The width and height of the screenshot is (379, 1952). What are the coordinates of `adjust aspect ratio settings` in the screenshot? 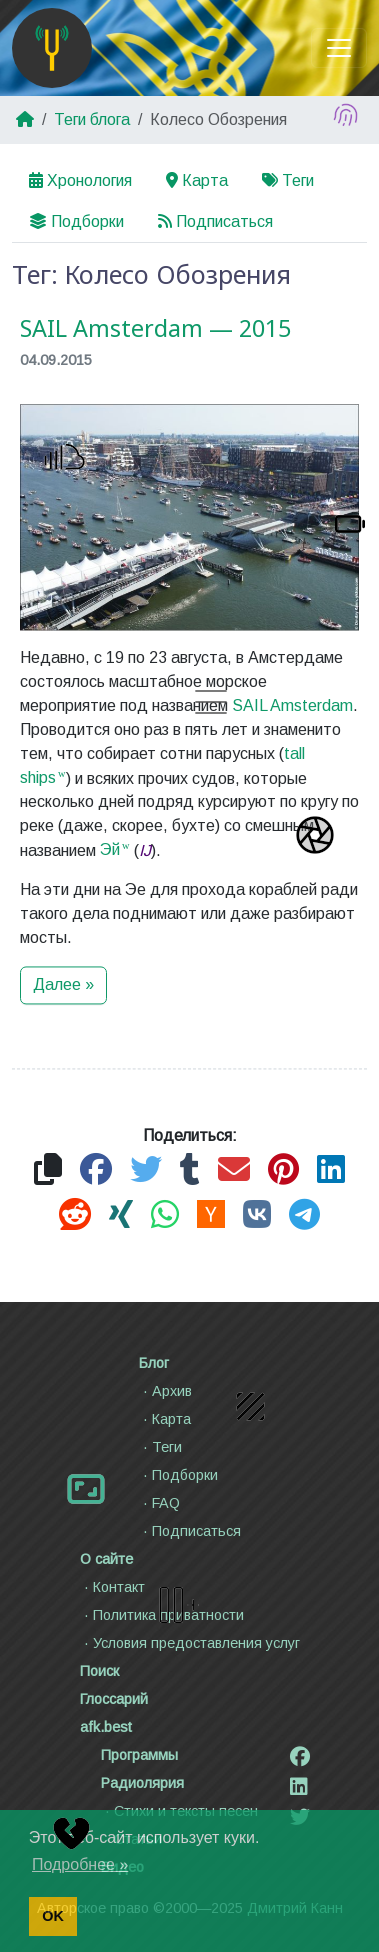 It's located at (86, 1489).